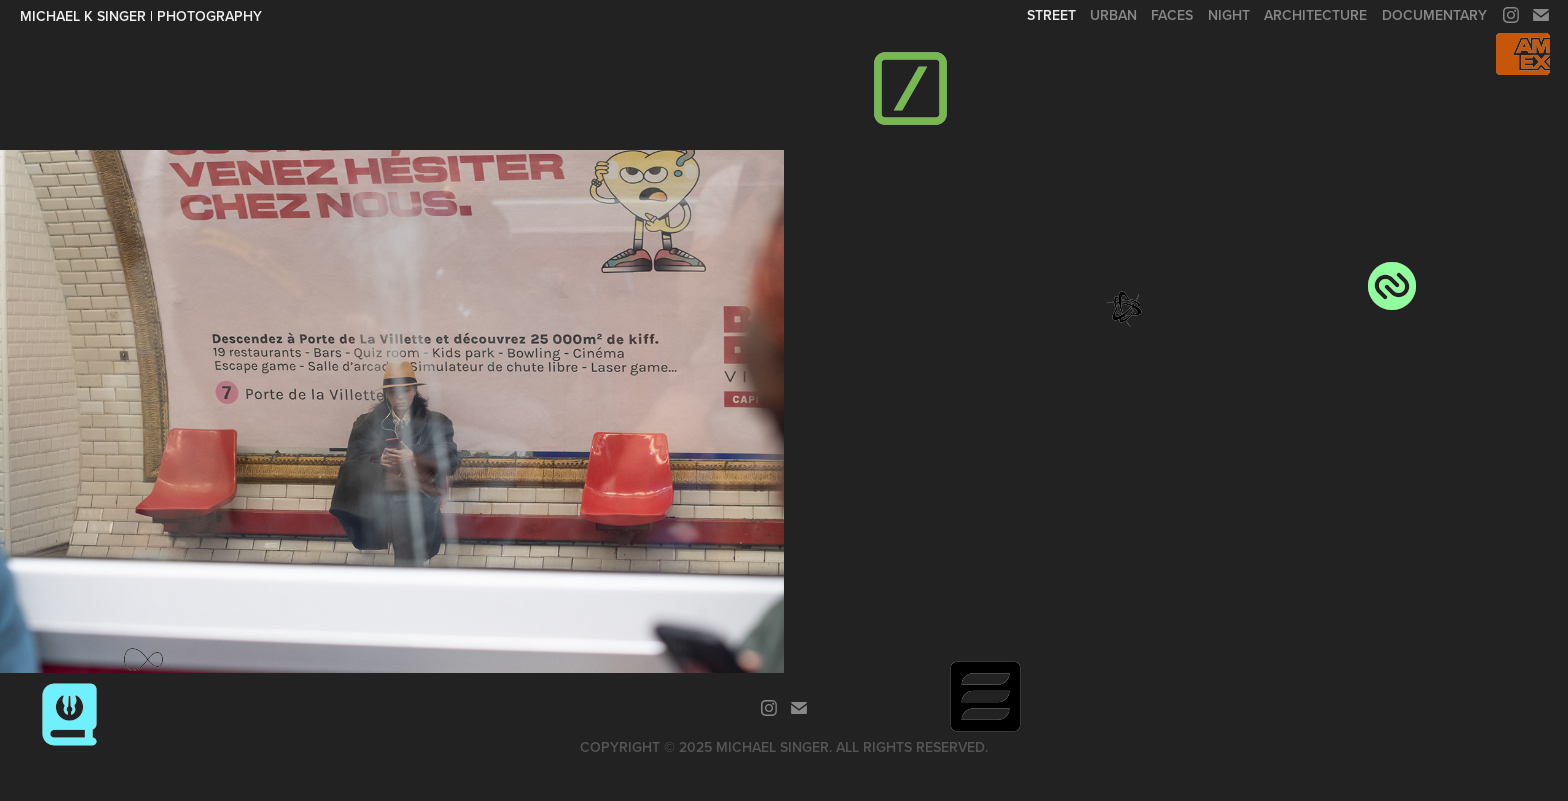  Describe the element at coordinates (1392, 286) in the screenshot. I see `open authy authenticator app` at that location.